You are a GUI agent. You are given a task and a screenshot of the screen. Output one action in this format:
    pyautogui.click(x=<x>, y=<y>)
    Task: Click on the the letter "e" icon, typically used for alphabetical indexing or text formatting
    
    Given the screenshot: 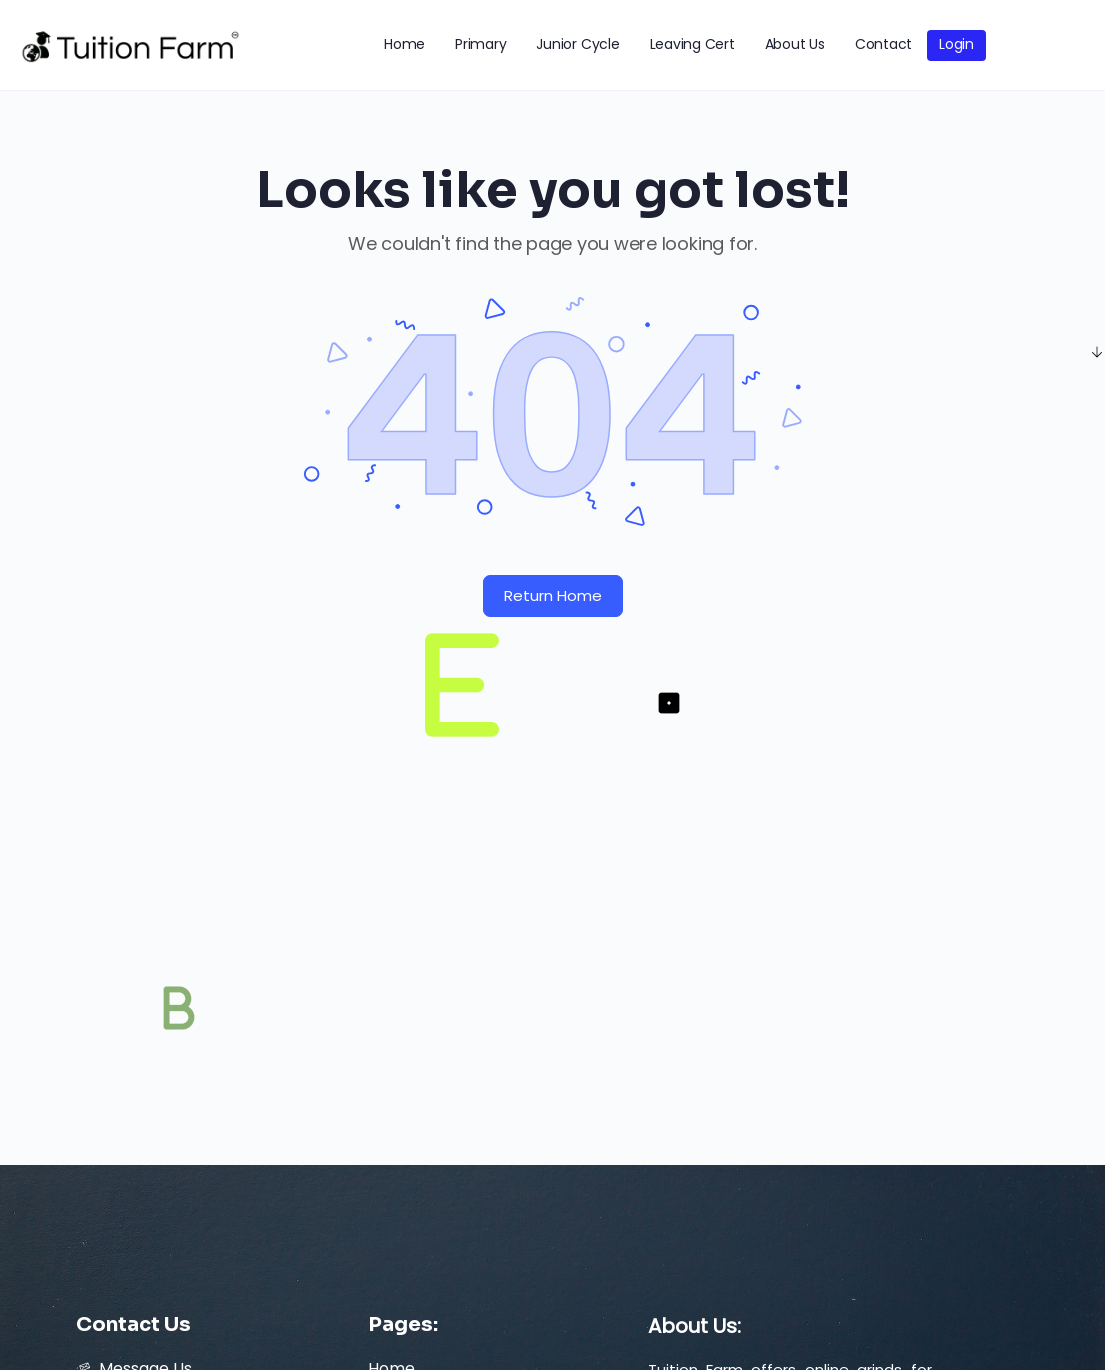 What is the action you would take?
    pyautogui.click(x=462, y=685)
    